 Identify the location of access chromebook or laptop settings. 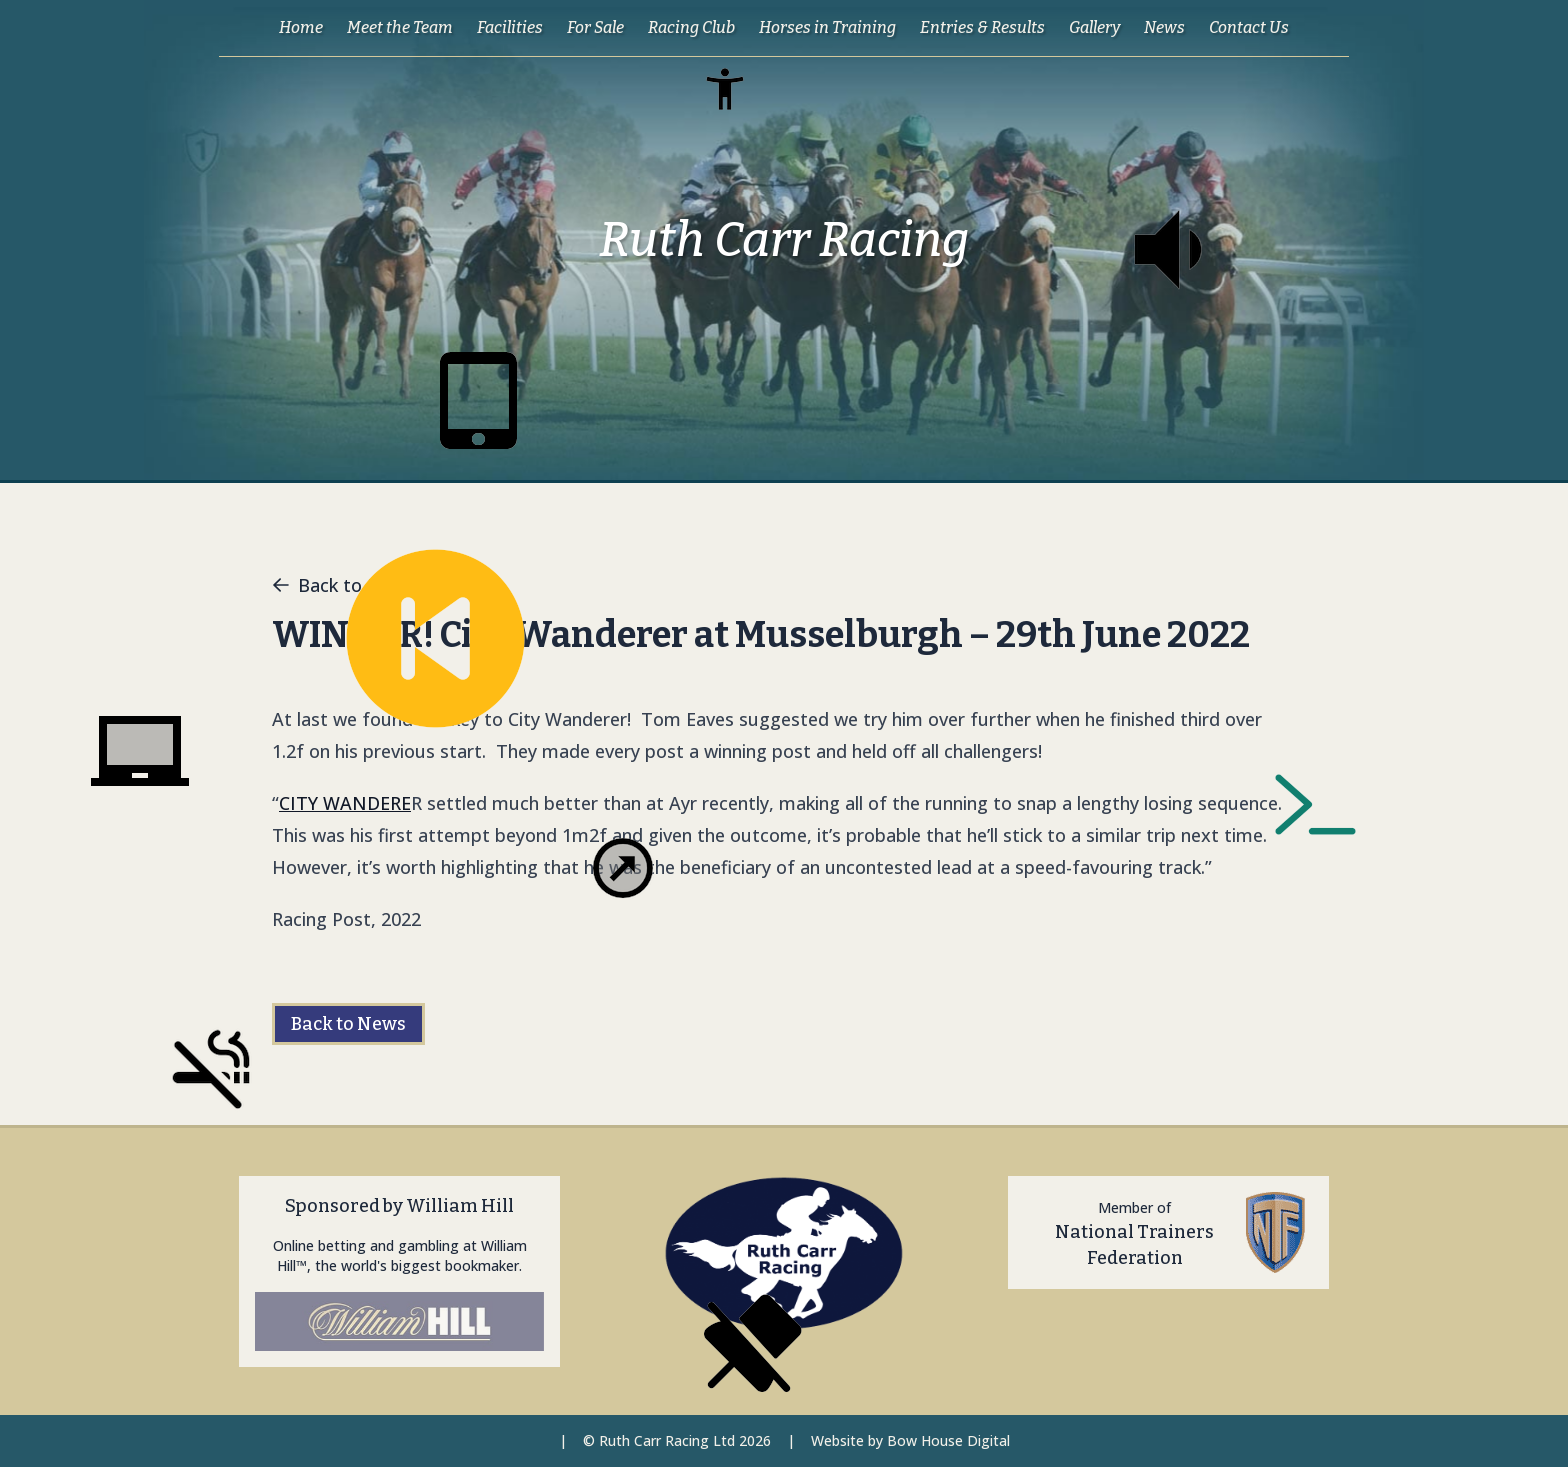
(140, 753).